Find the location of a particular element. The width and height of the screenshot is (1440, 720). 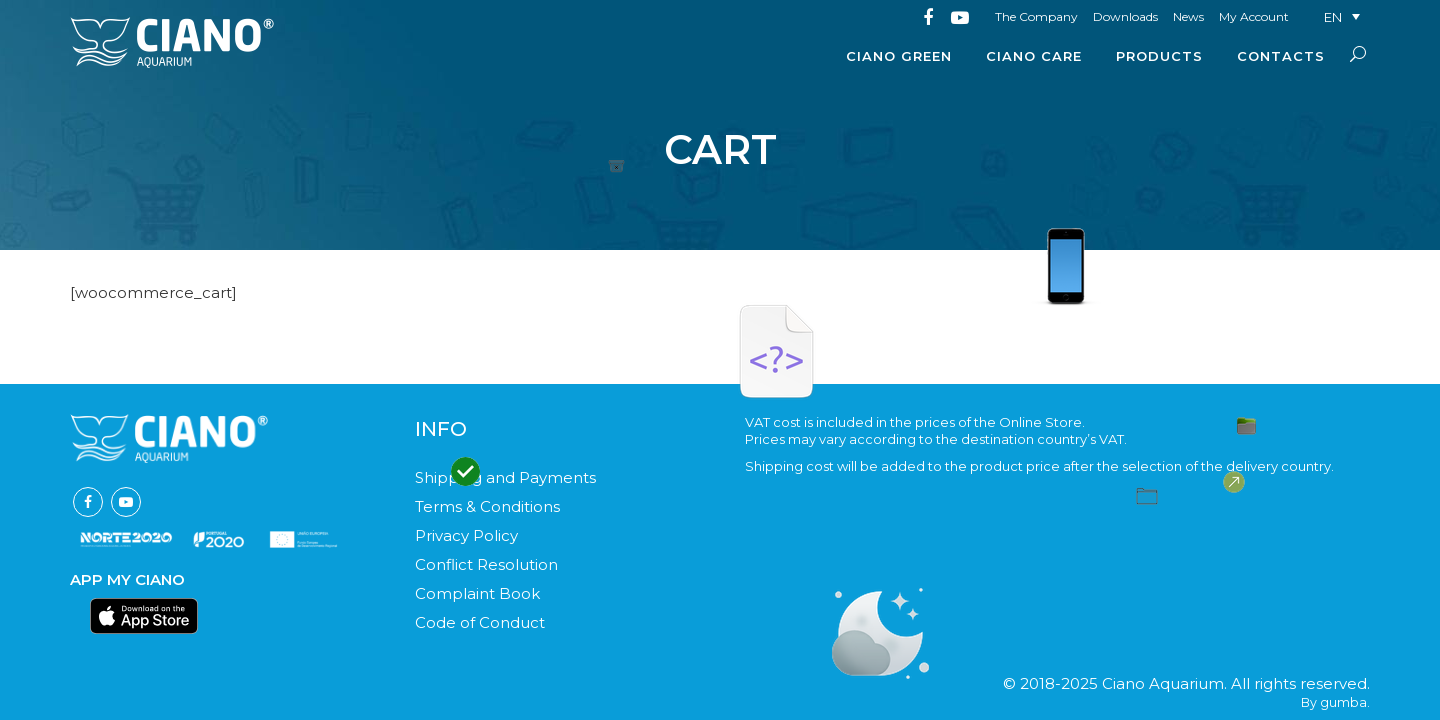

iPhone SE device connected to your Mac is located at coordinates (1066, 267).